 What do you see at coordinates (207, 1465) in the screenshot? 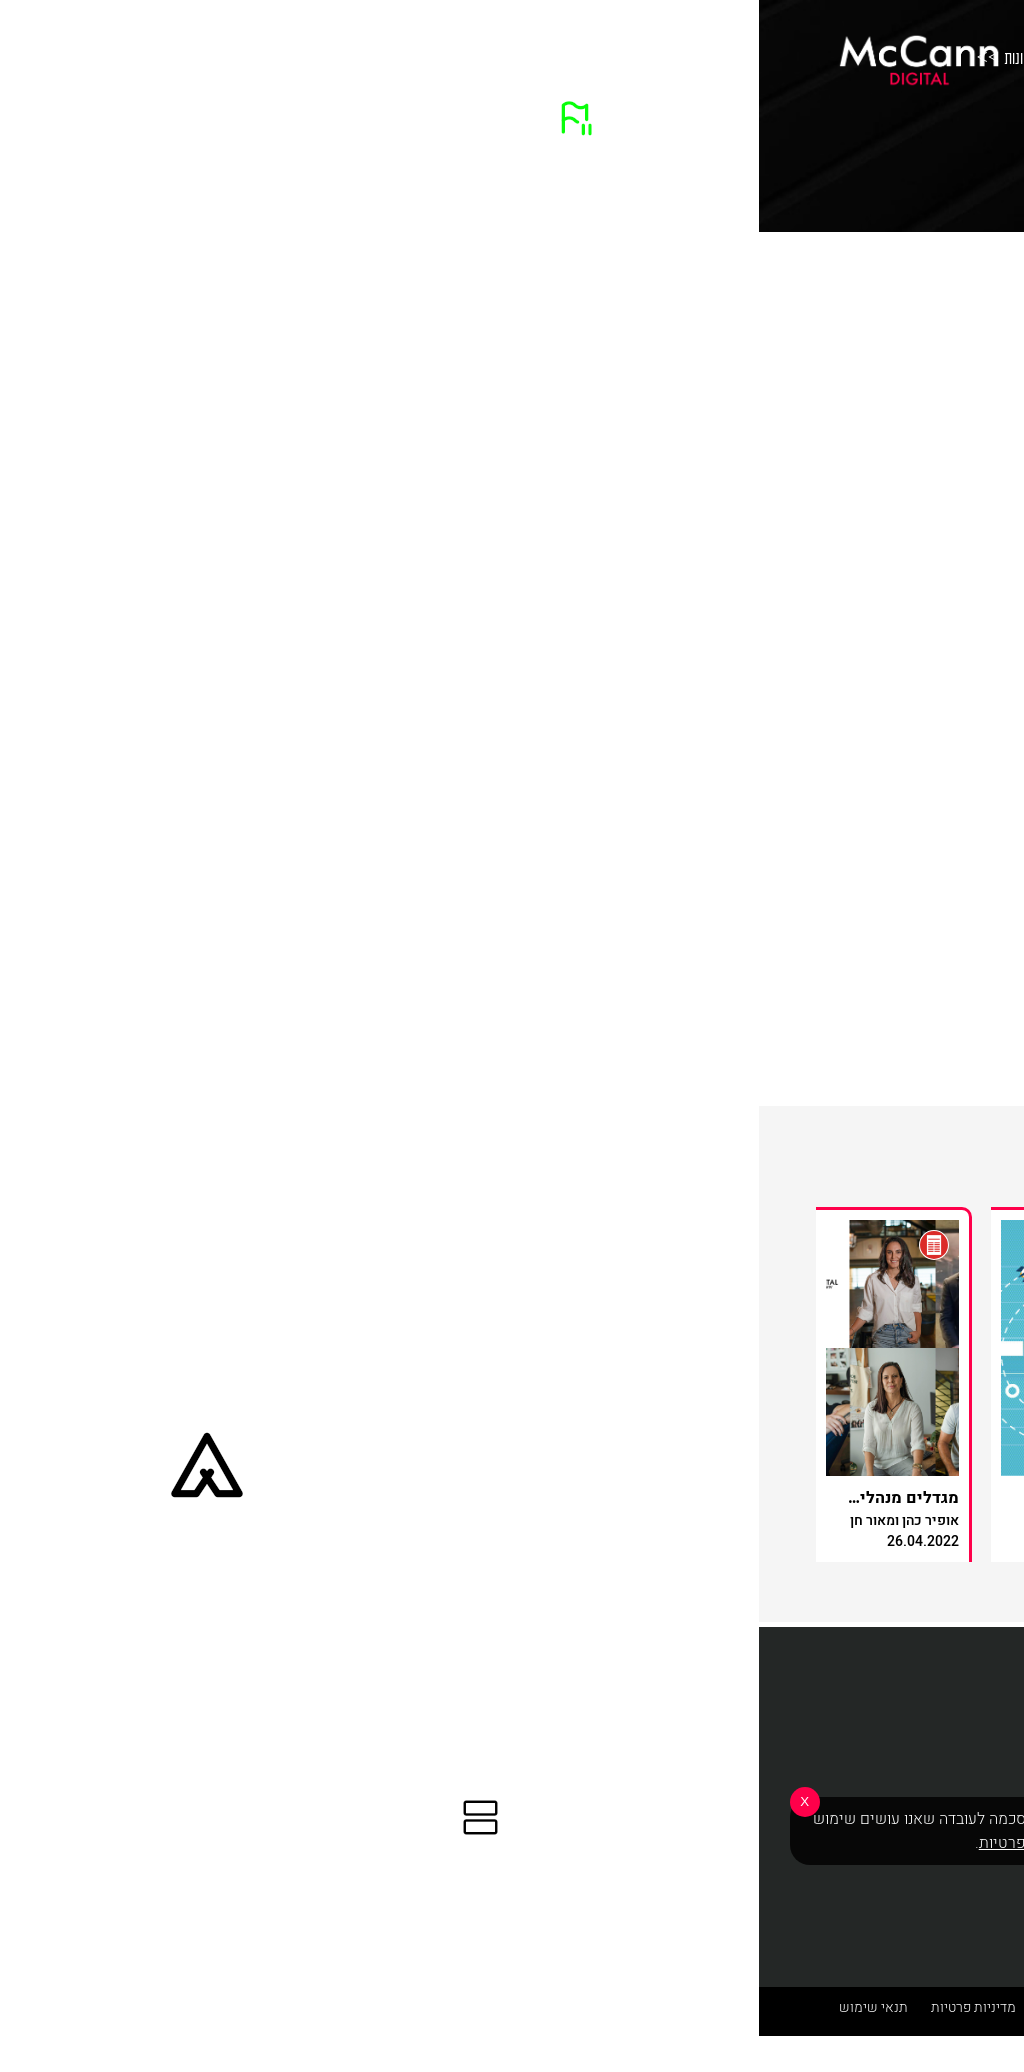
I see `view camping or outdoor accommodation options` at bounding box center [207, 1465].